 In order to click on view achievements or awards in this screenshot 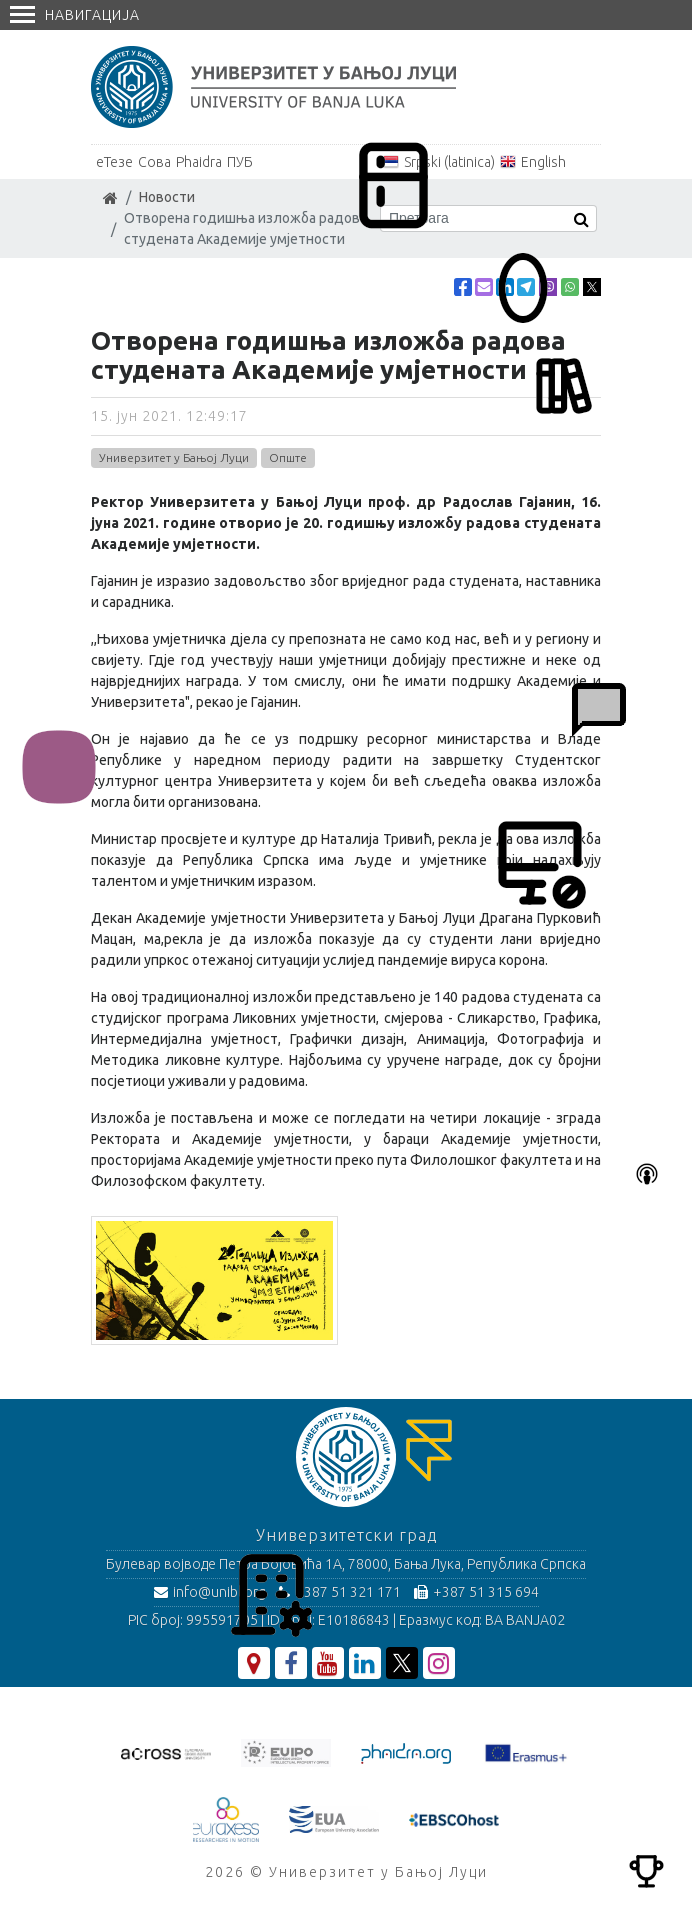, I will do `click(646, 1870)`.